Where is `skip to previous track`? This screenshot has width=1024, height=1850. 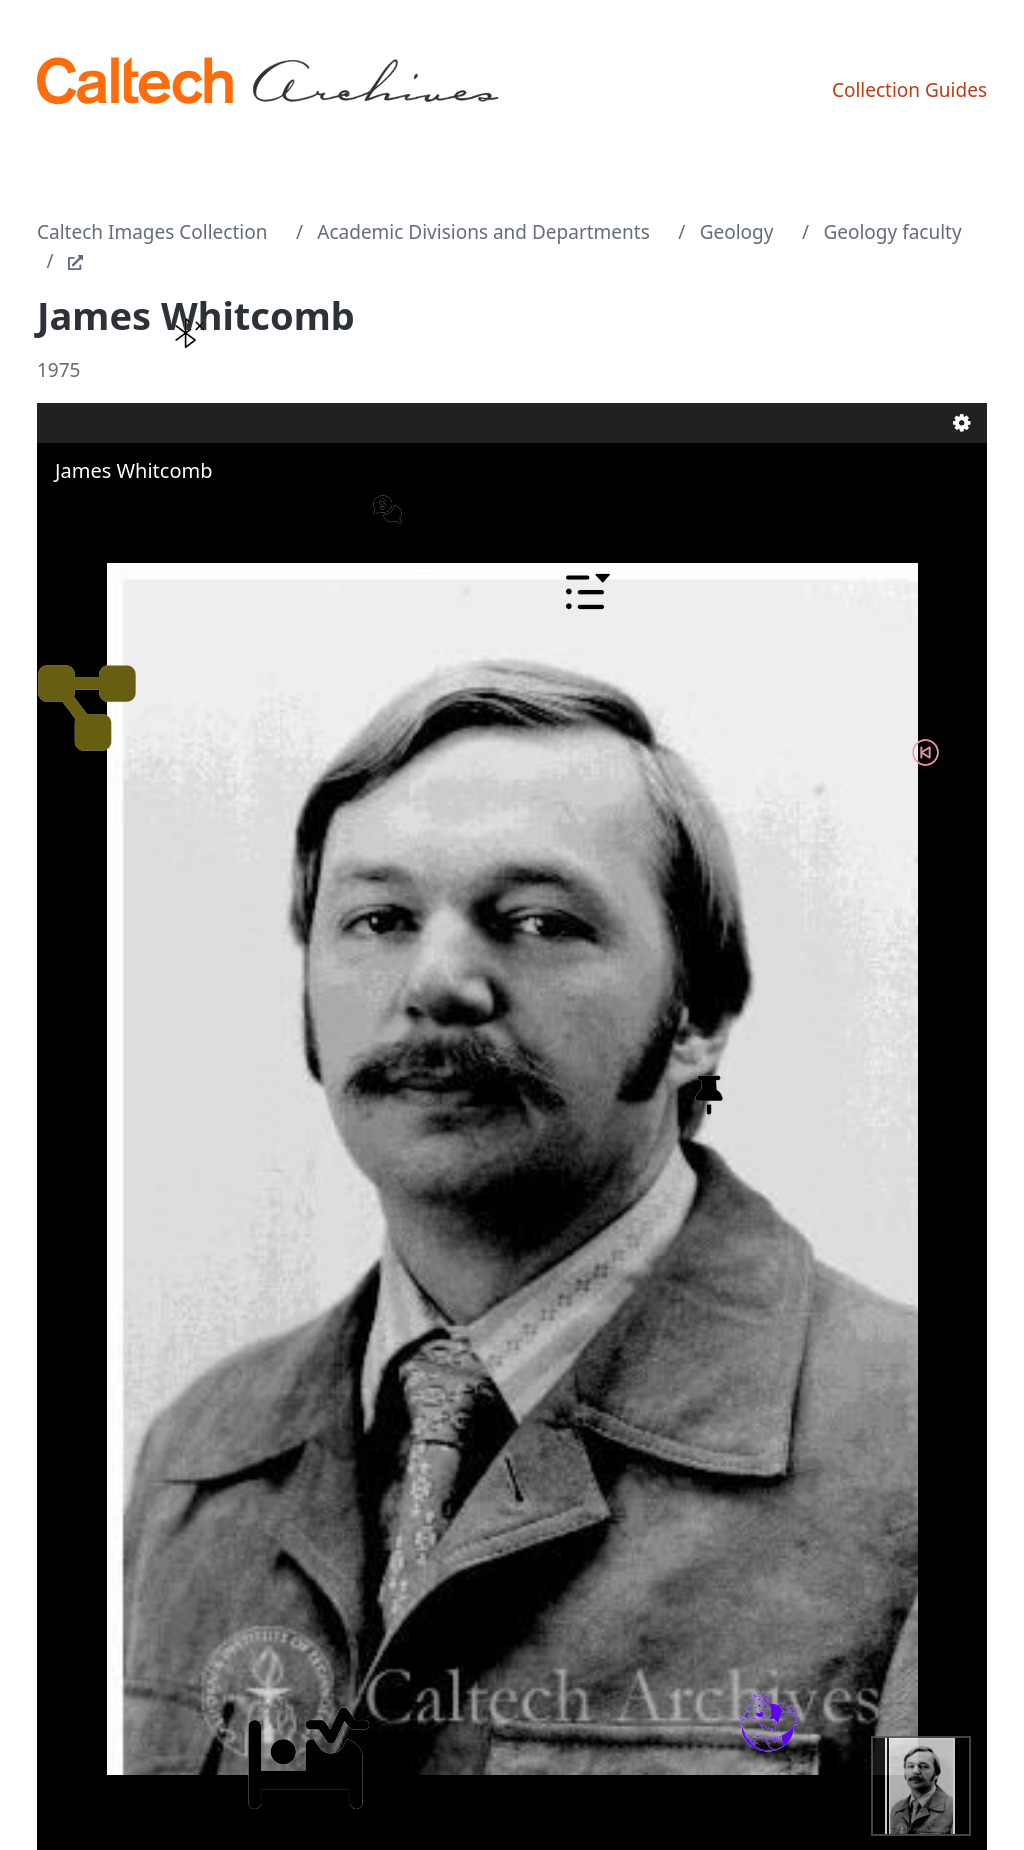 skip to previous track is located at coordinates (925, 752).